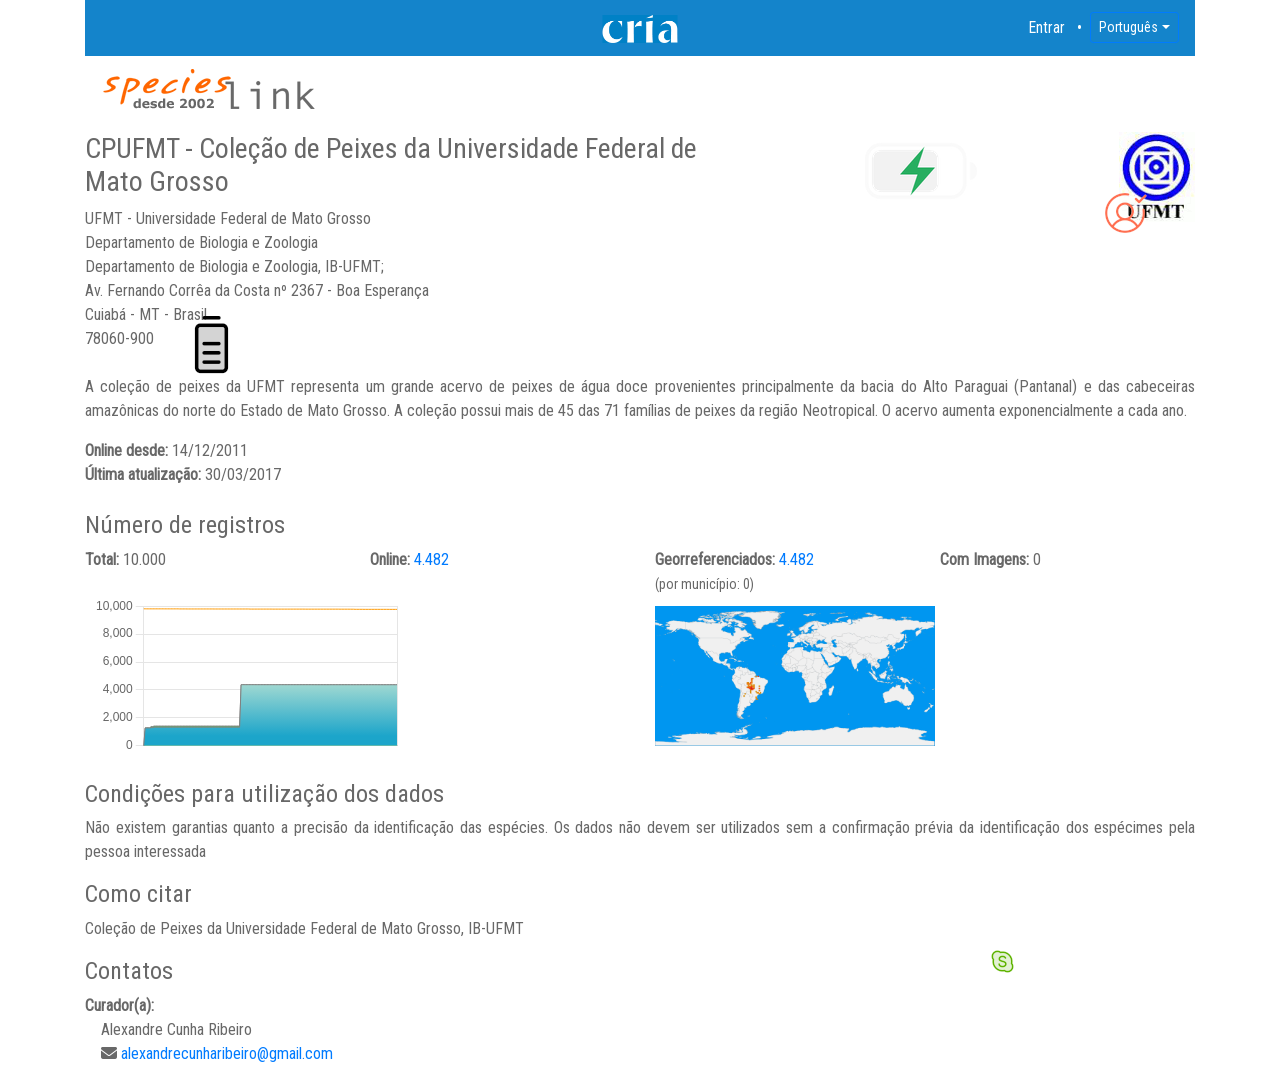 The image size is (1280, 1090). Describe the element at coordinates (921, 171) in the screenshot. I see `indicates battery is charging at 70% capacity` at that location.